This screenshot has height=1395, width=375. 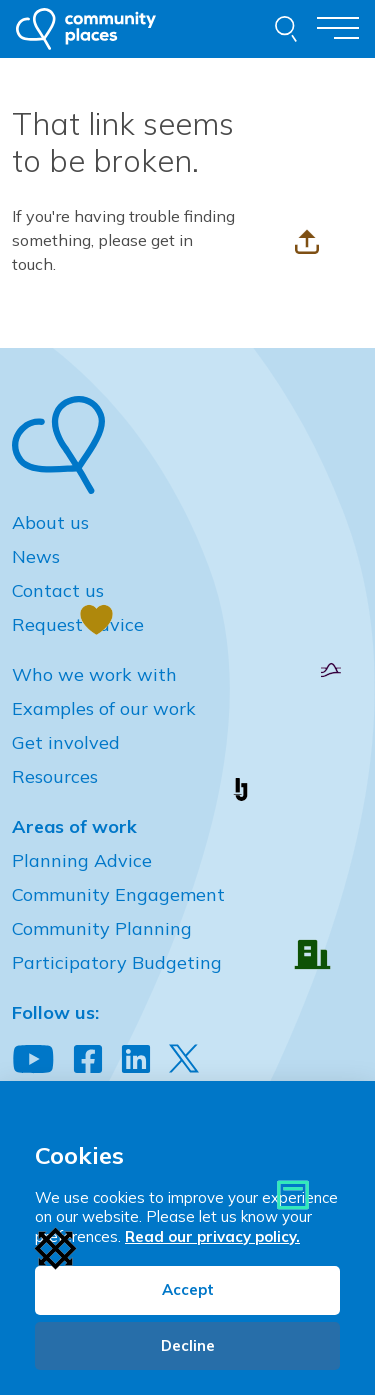 I want to click on view building or office location, so click(x=312, y=954).